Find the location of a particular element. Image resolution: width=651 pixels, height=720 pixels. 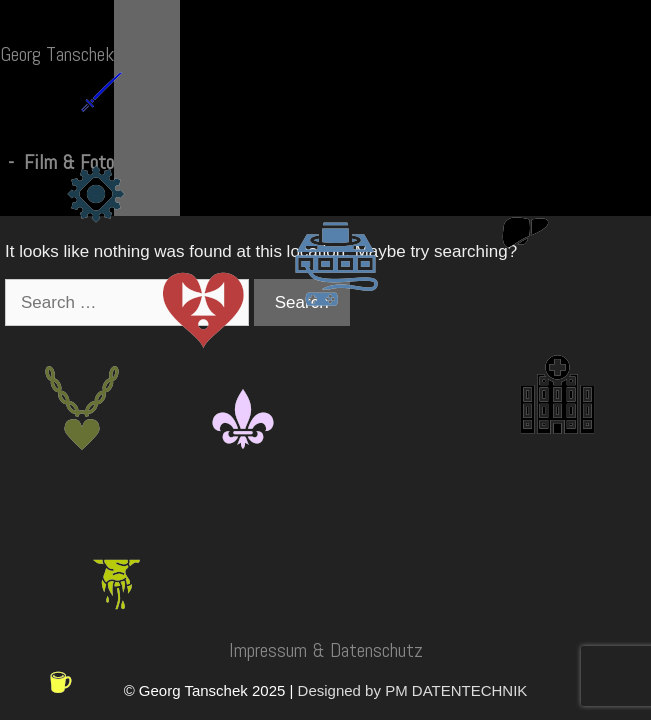

find nearby hospitals or medical facilities is located at coordinates (557, 394).